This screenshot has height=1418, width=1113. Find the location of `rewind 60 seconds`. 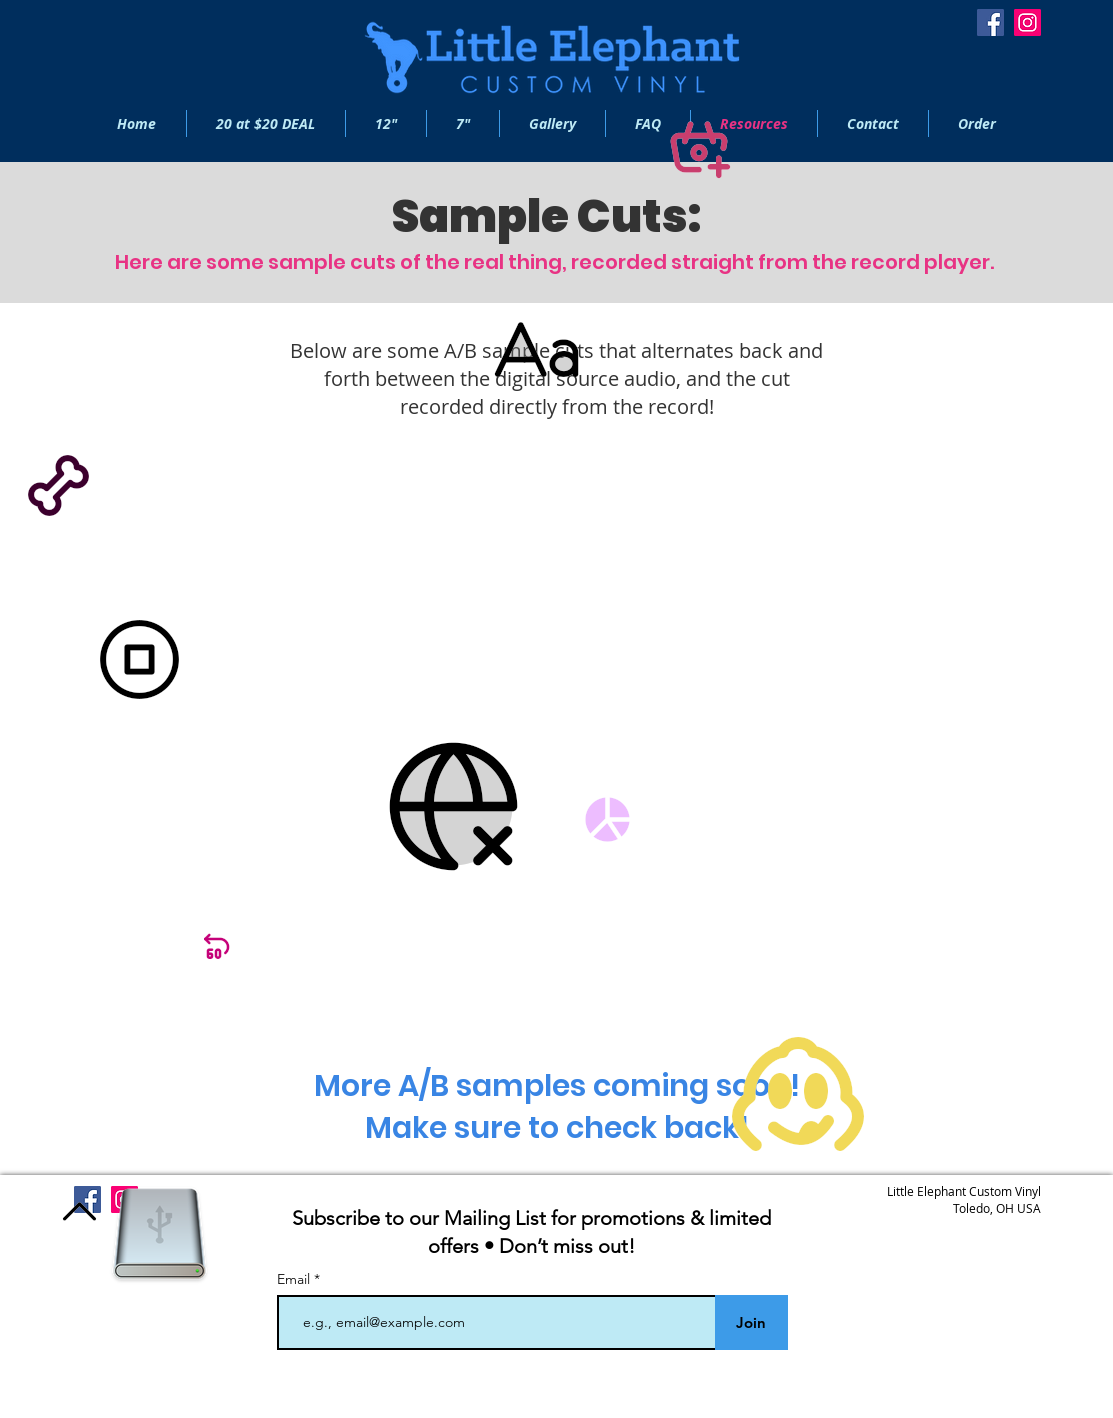

rewind 60 seconds is located at coordinates (216, 947).